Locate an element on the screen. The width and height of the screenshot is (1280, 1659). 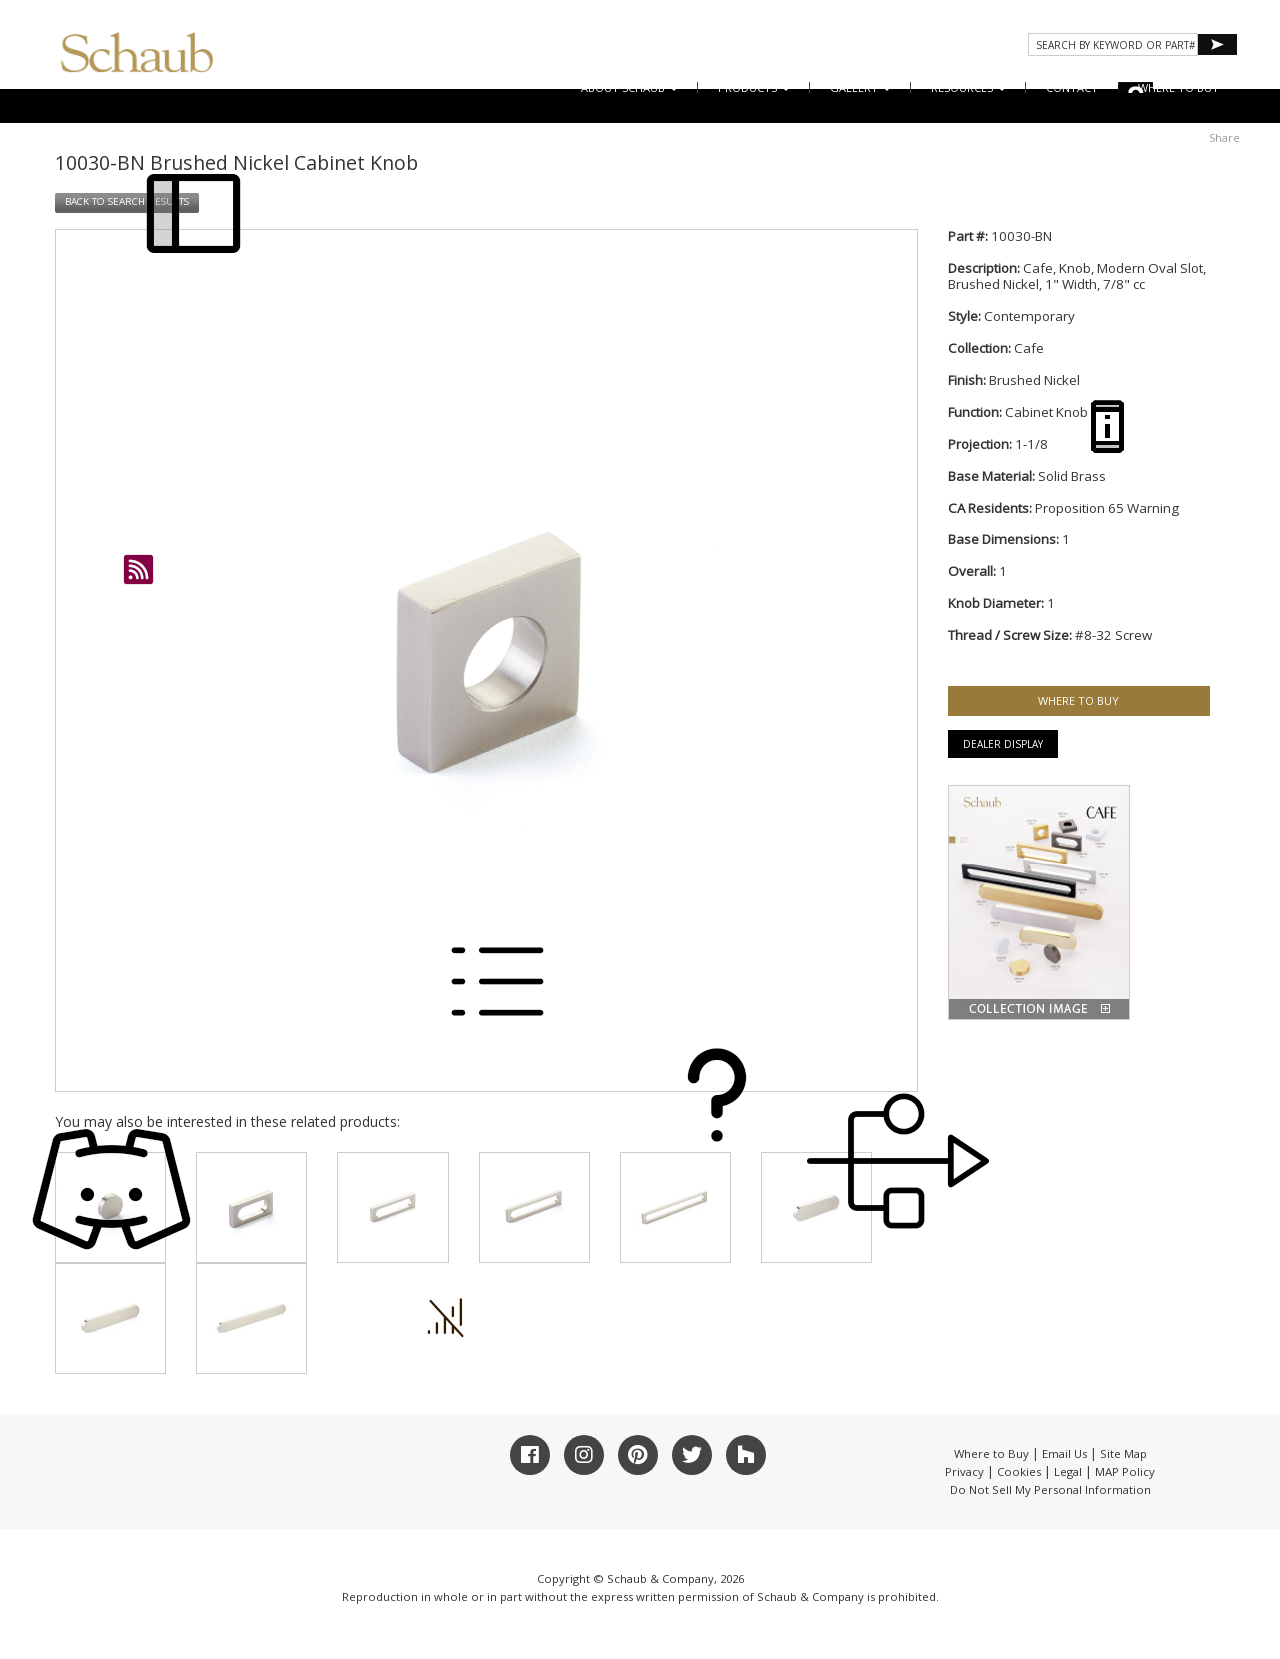
toggle sidebar panel visibility is located at coordinates (193, 213).